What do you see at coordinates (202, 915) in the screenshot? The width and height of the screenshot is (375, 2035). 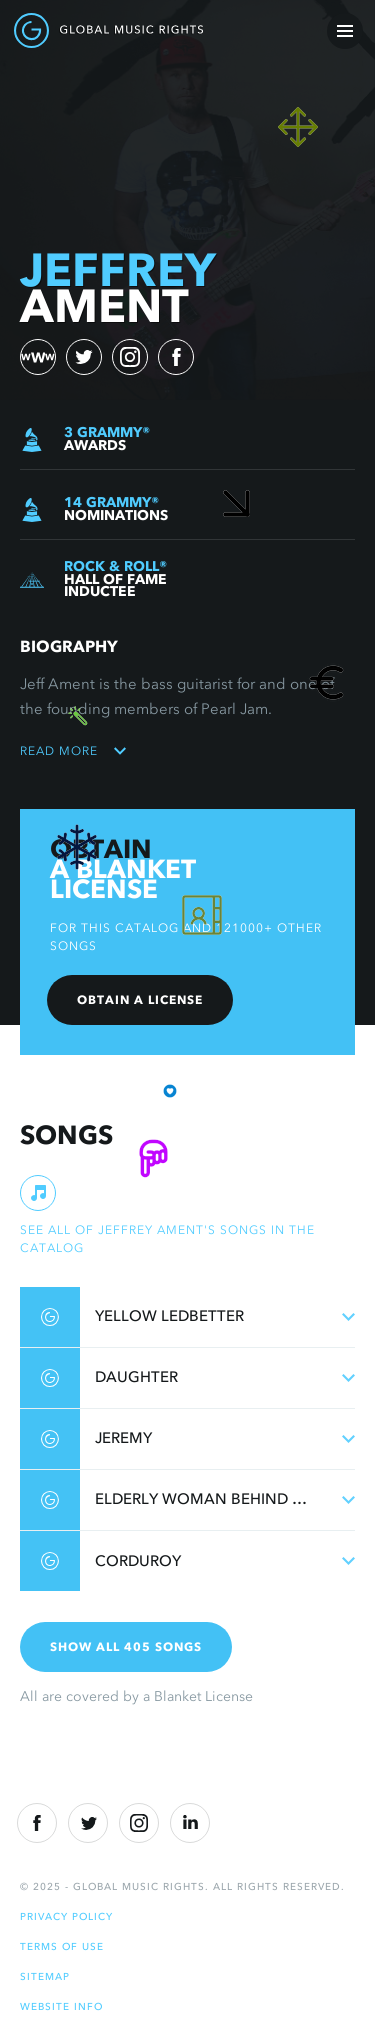 I see `open your contacts or address book` at bounding box center [202, 915].